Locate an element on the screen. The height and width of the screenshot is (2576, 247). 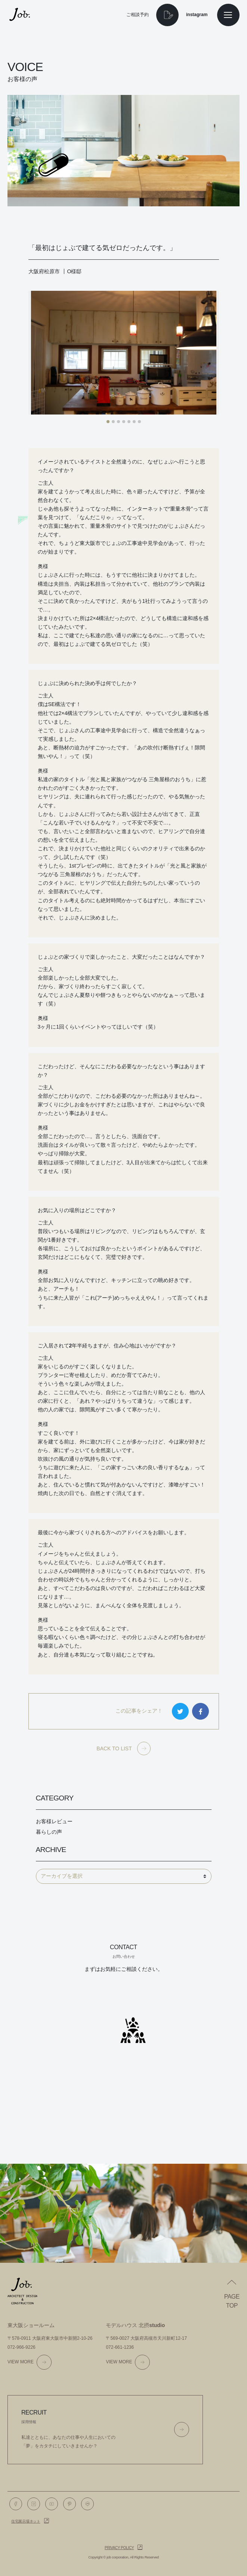
access medication reminders or health tracking is located at coordinates (53, 166).